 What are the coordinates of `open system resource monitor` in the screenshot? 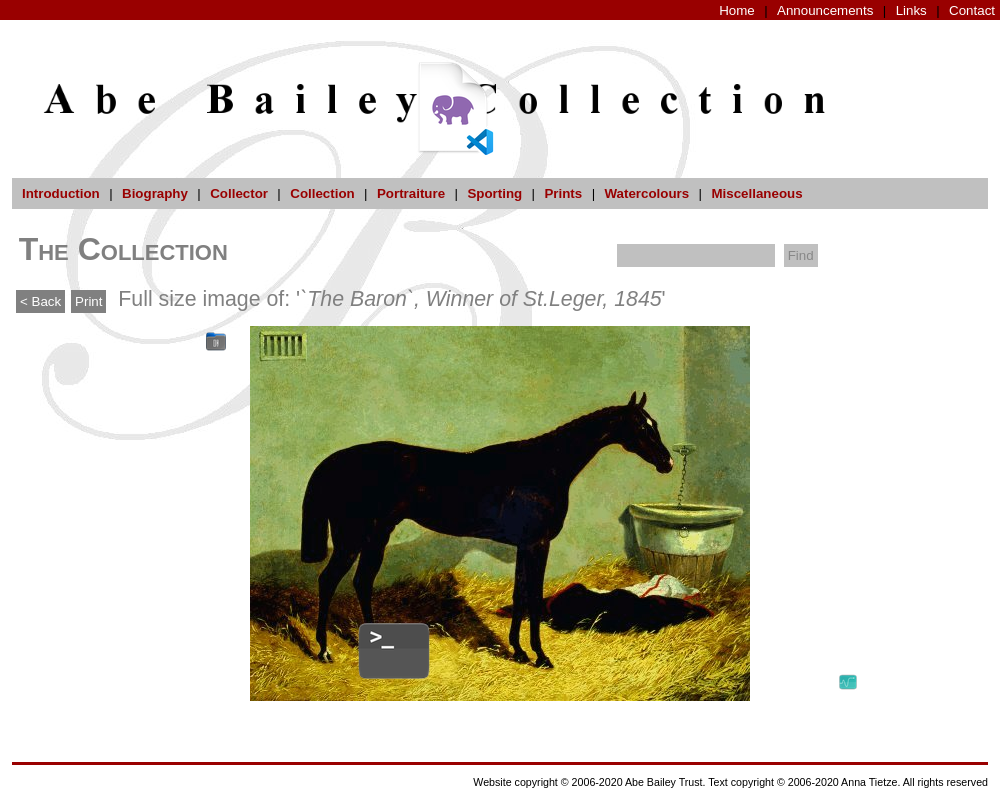 It's located at (848, 682).